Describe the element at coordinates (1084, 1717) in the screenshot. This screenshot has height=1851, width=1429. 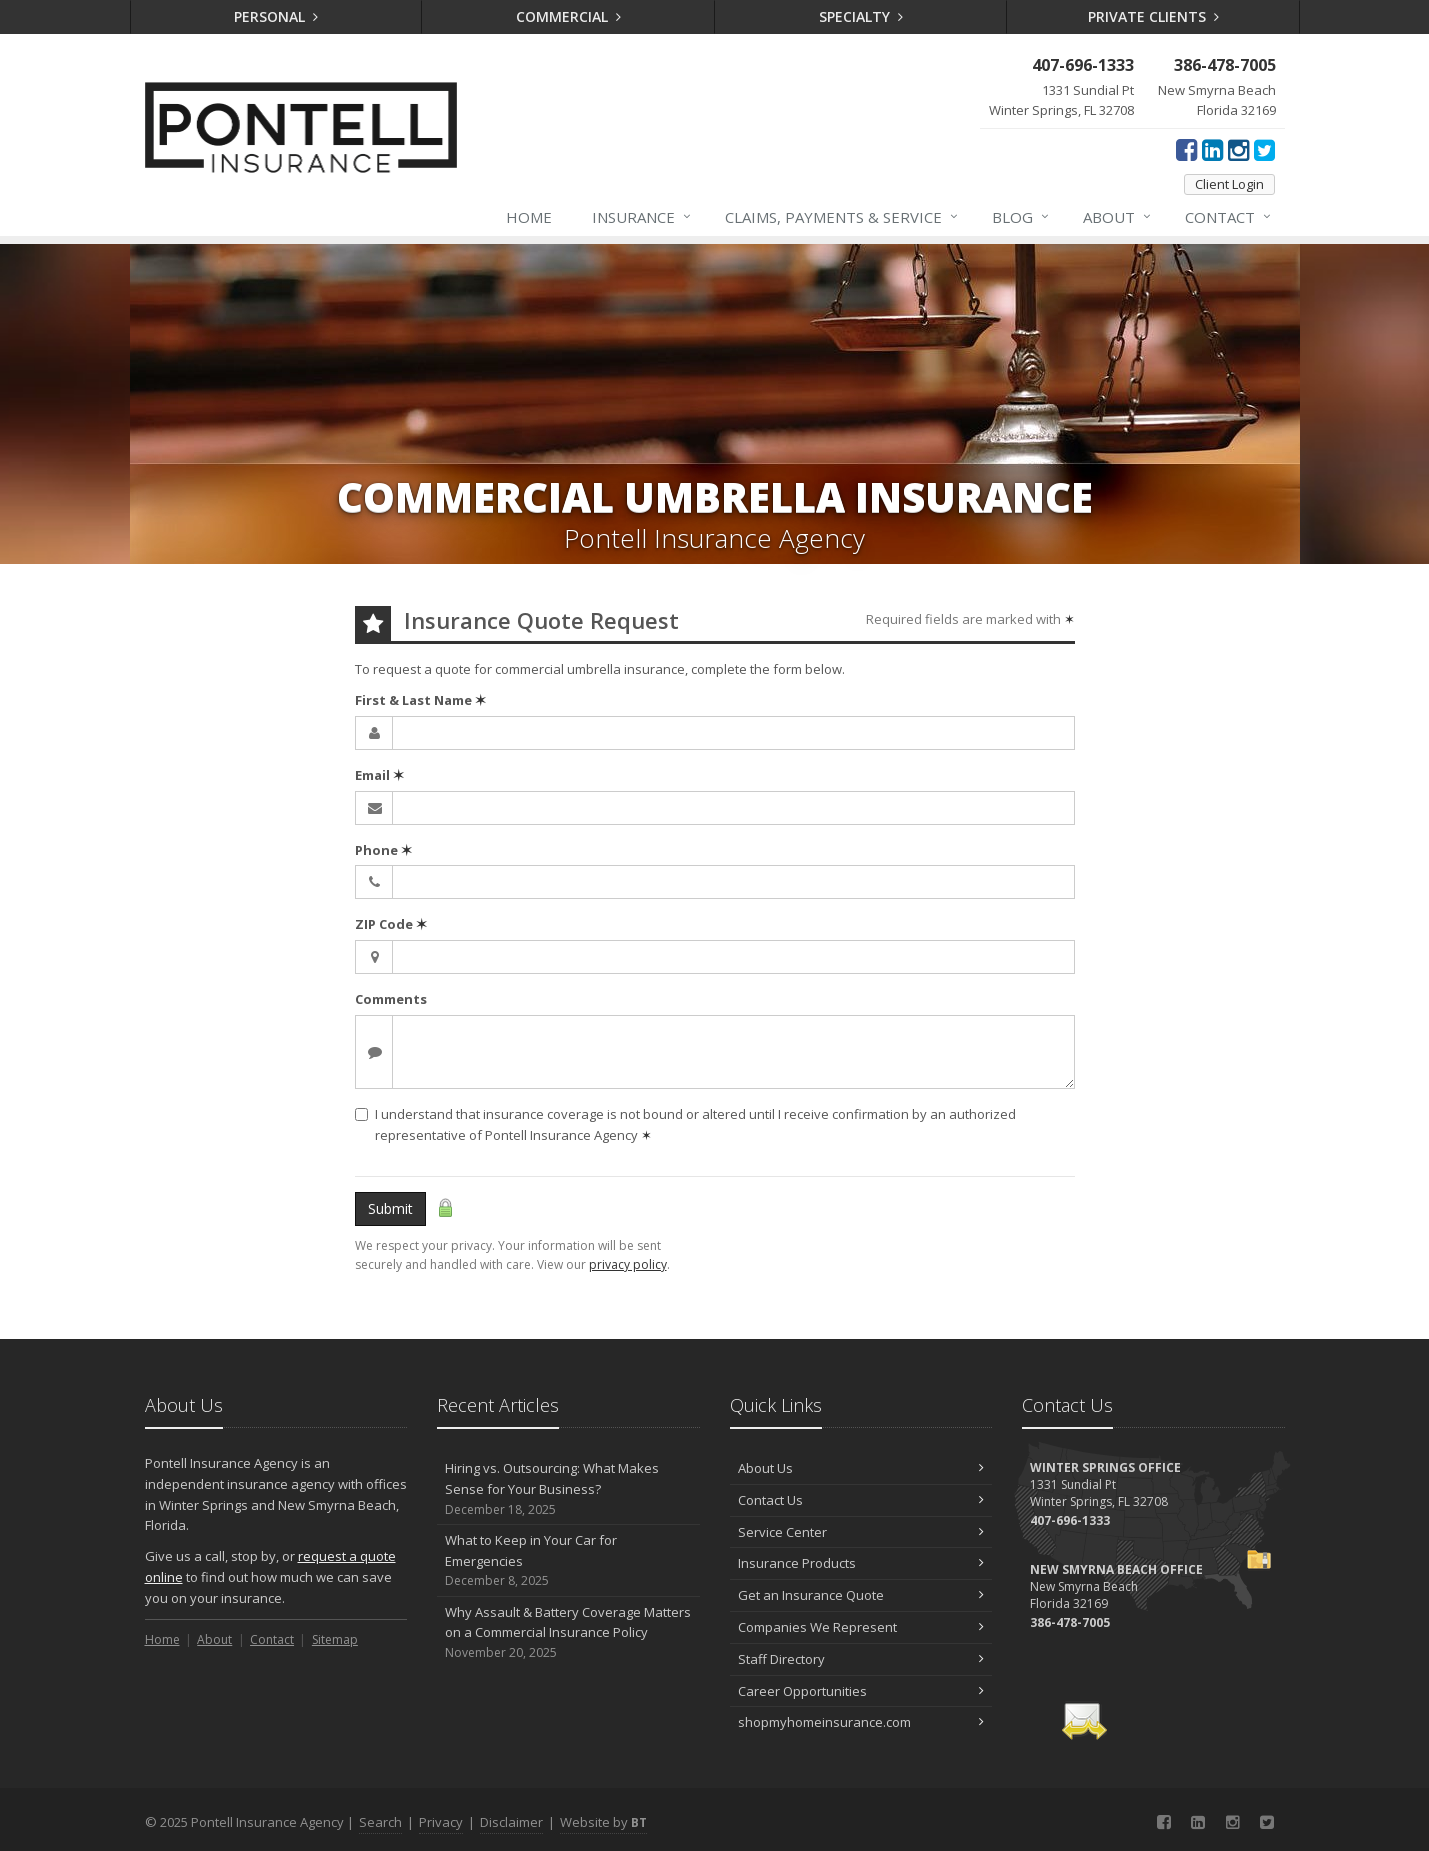
I see `reply to all recipients of an email` at that location.